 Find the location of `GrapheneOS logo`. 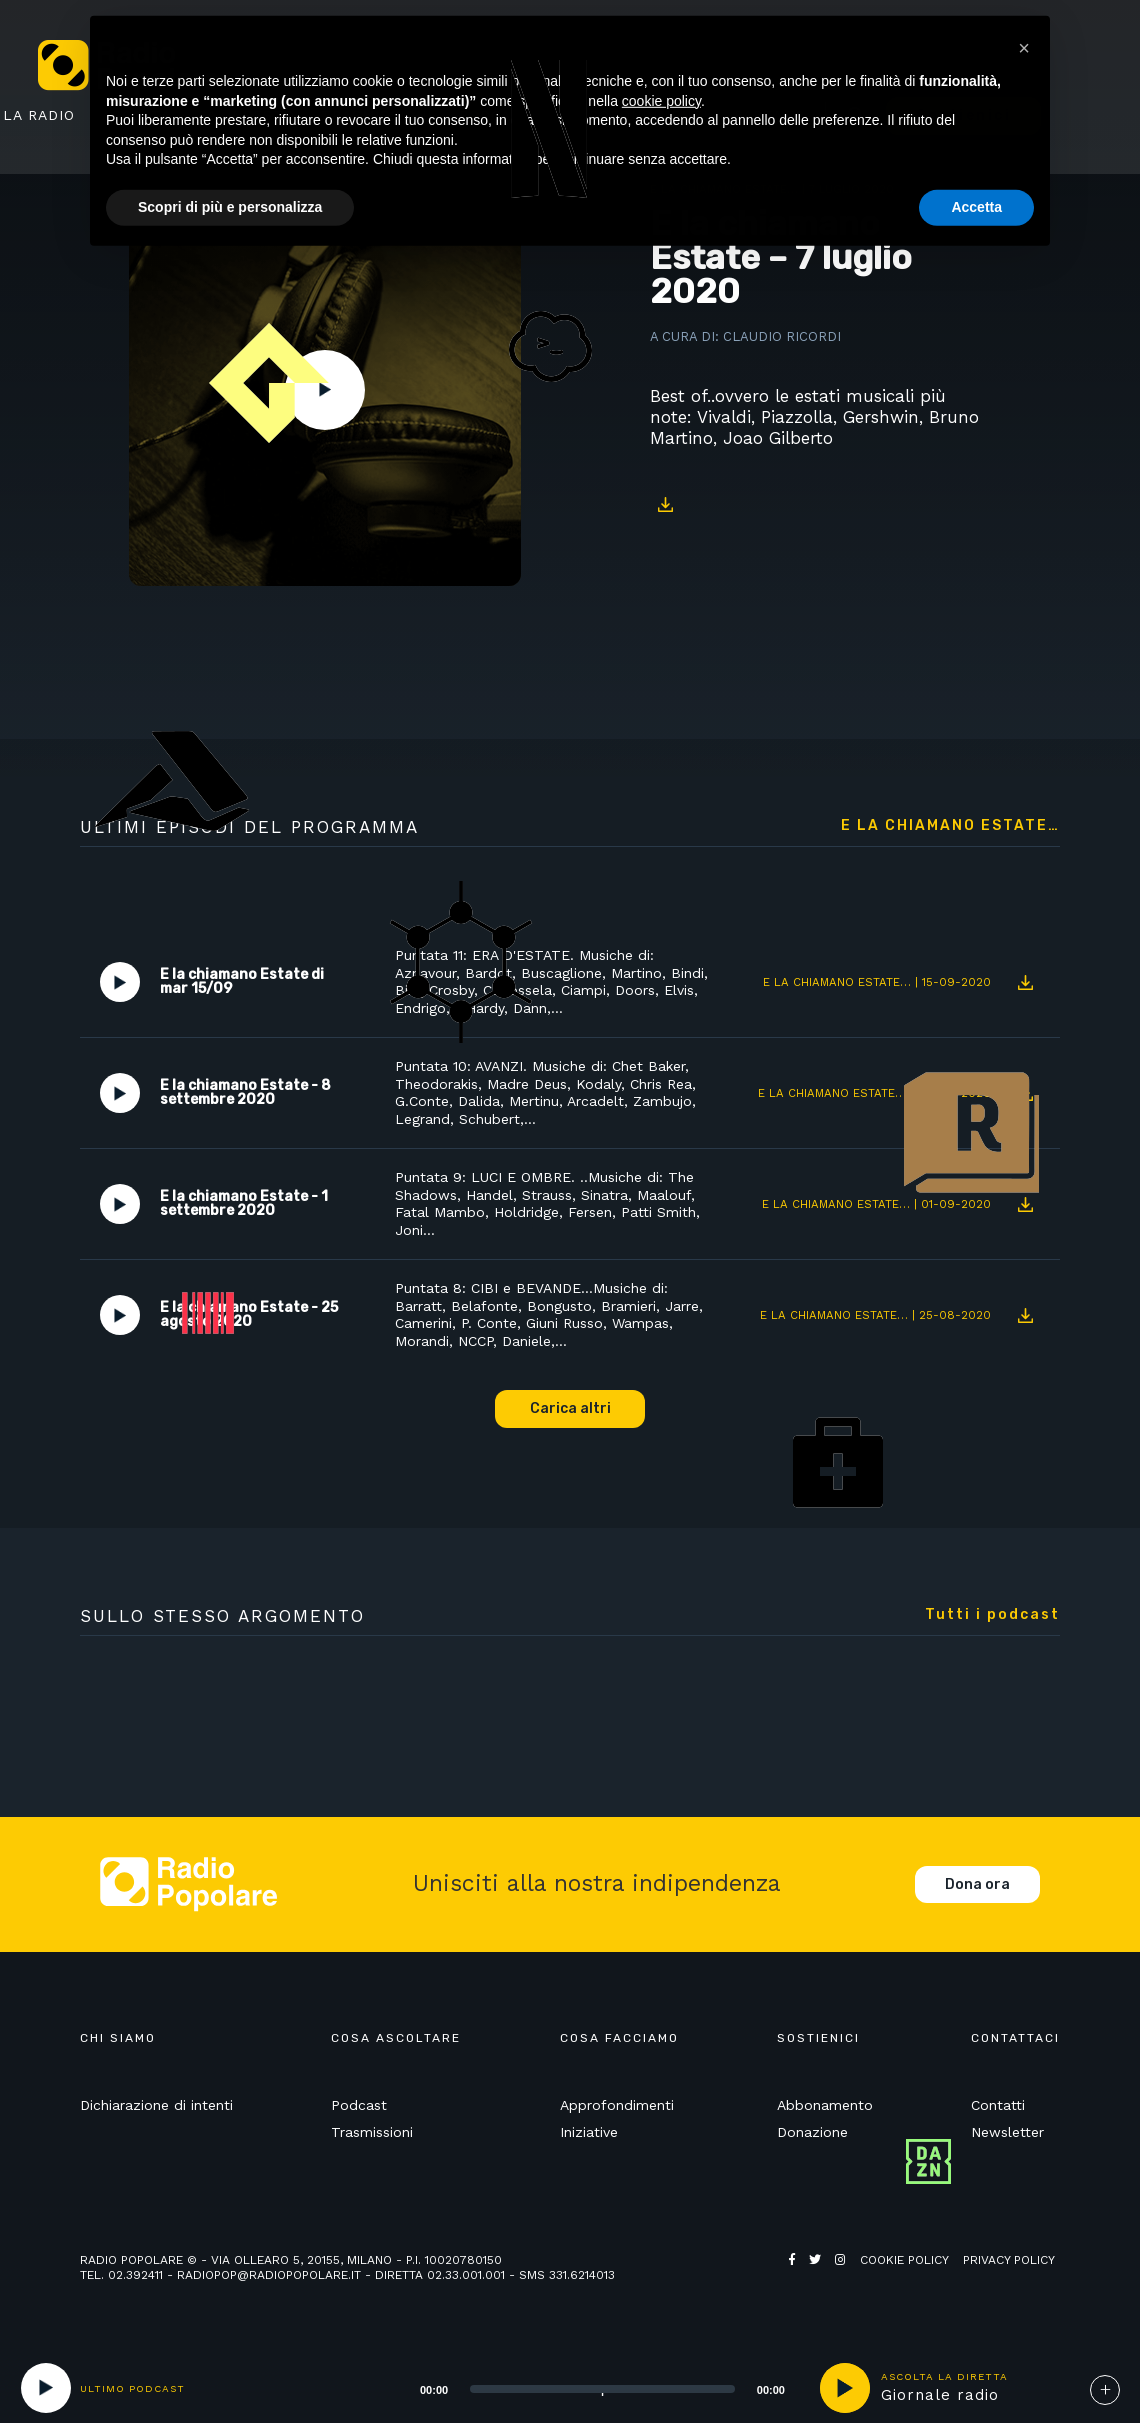

GrapheneOS logo is located at coordinates (461, 962).